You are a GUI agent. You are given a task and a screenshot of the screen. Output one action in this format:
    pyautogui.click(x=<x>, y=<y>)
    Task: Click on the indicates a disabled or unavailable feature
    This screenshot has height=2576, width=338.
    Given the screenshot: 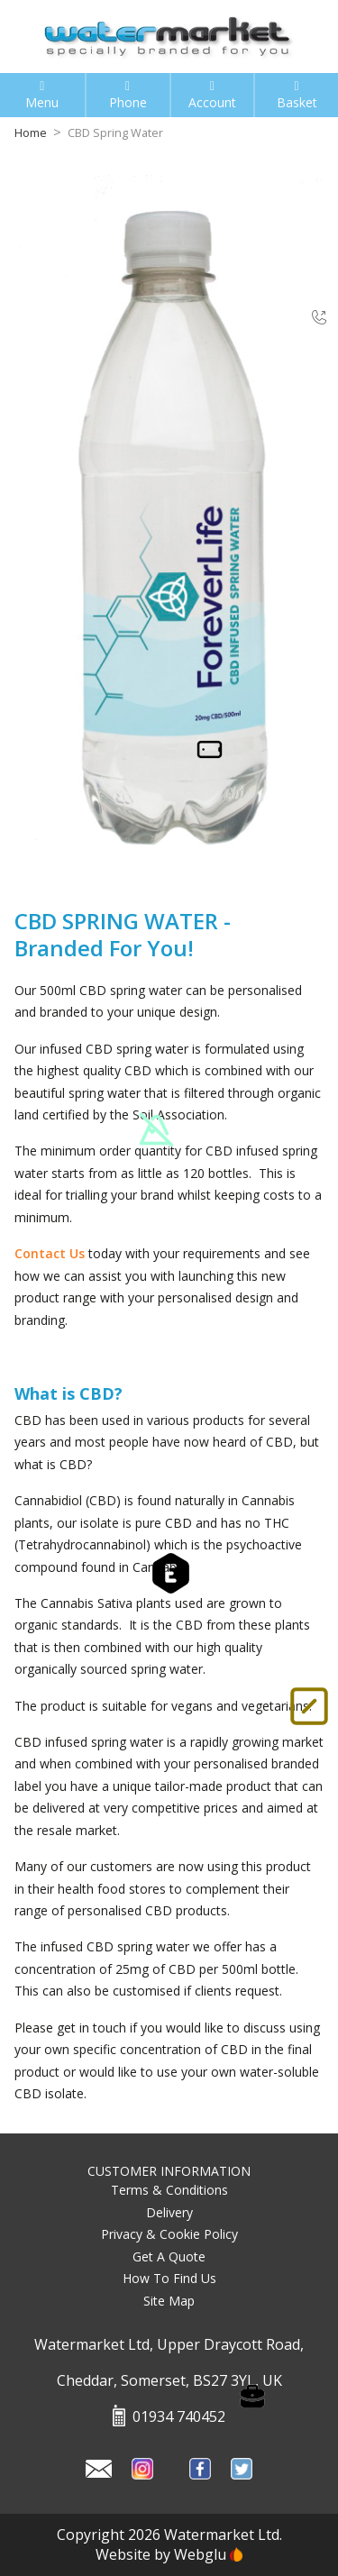 What is the action you would take?
    pyautogui.click(x=309, y=1706)
    